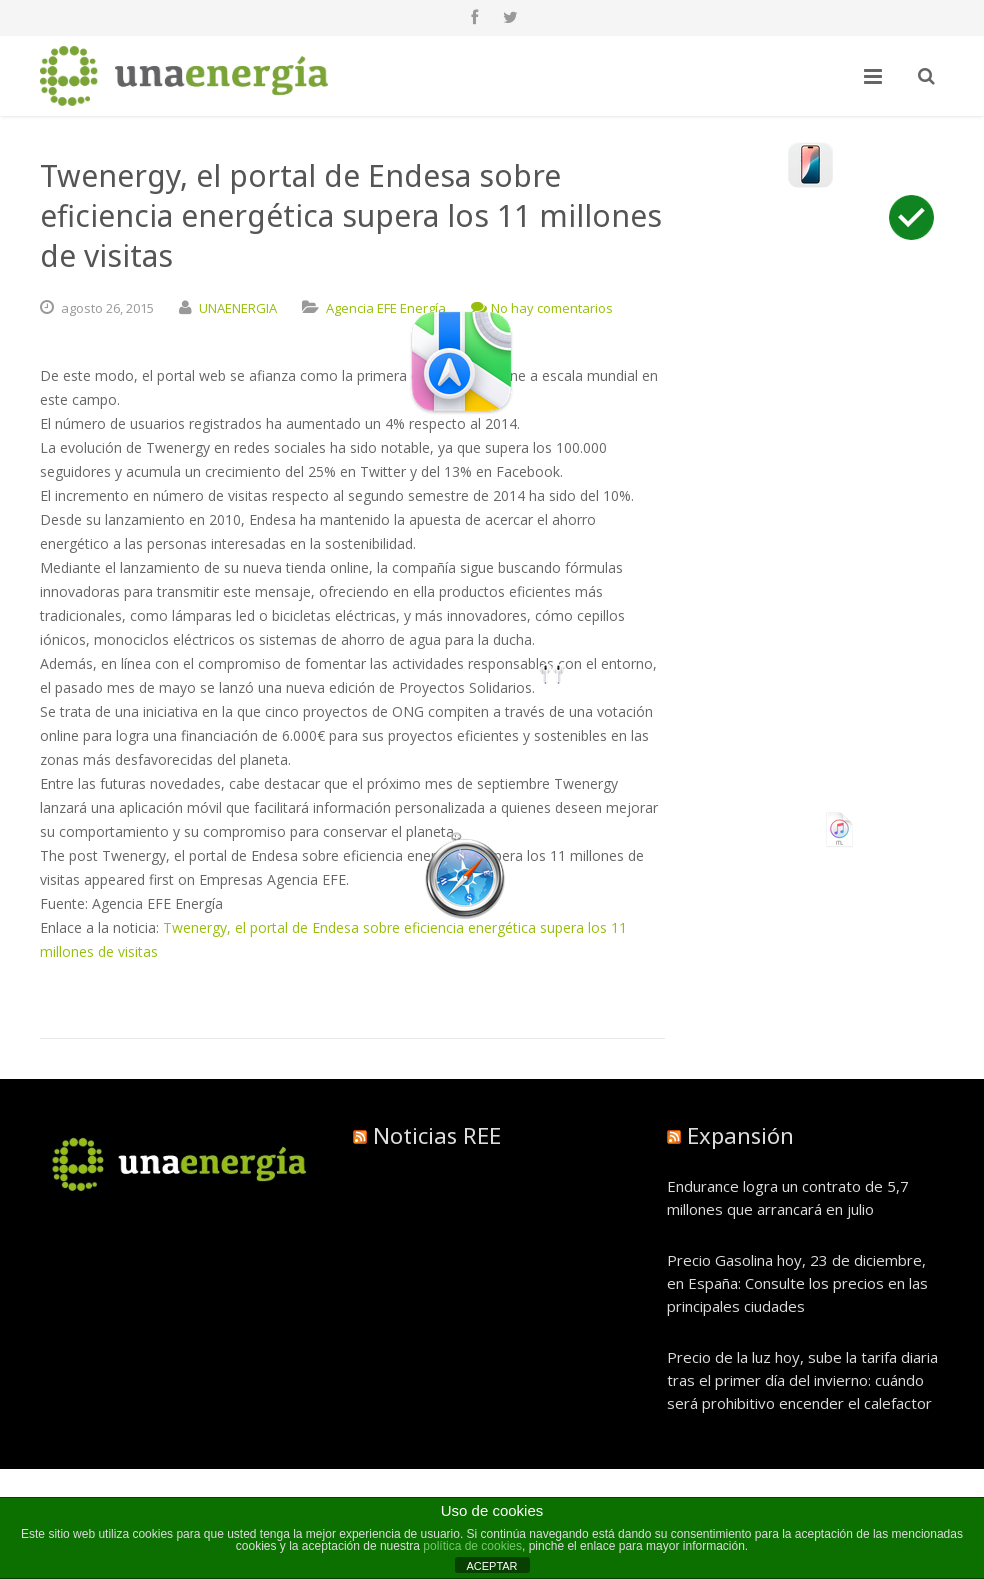 The height and width of the screenshot is (1579, 984). What do you see at coordinates (911, 217) in the screenshot?
I see `confirm or approve an action` at bounding box center [911, 217].